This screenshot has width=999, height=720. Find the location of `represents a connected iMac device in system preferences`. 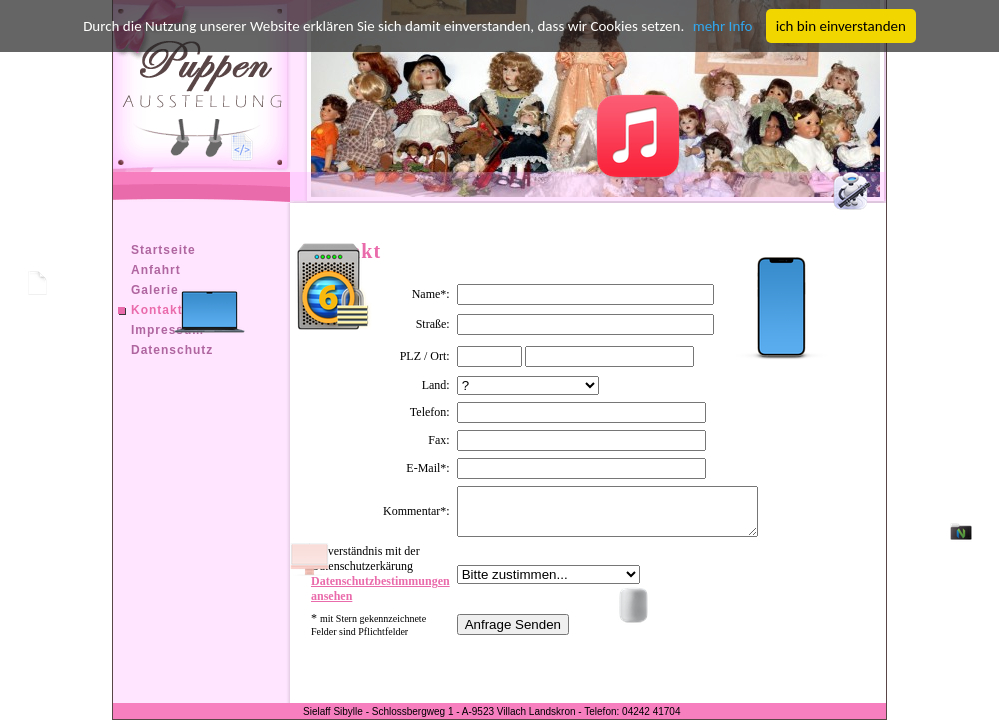

represents a connected iMac device in system preferences is located at coordinates (309, 558).